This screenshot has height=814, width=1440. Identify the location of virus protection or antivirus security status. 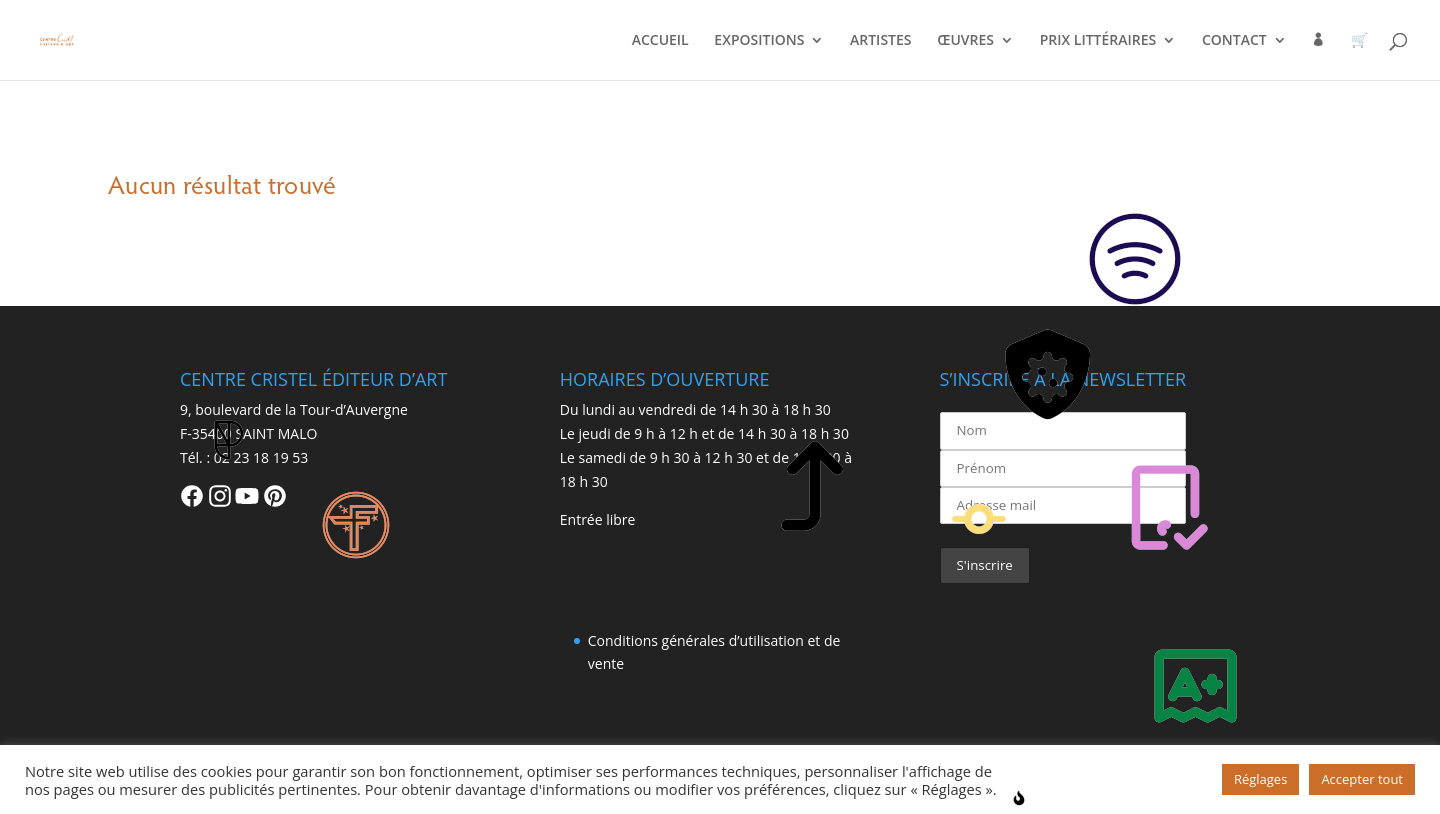
(1050, 374).